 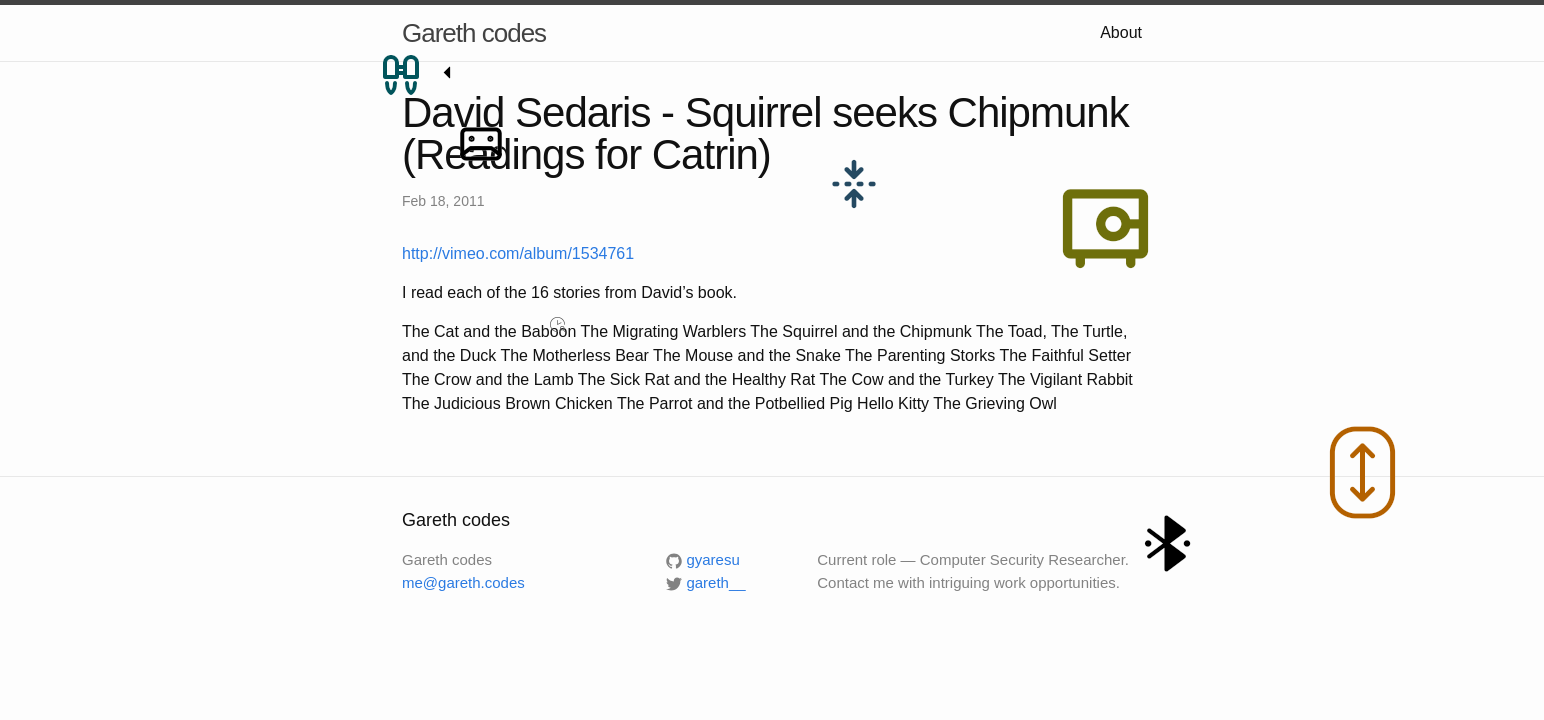 I want to click on collapse or fold content section, so click(x=854, y=184).